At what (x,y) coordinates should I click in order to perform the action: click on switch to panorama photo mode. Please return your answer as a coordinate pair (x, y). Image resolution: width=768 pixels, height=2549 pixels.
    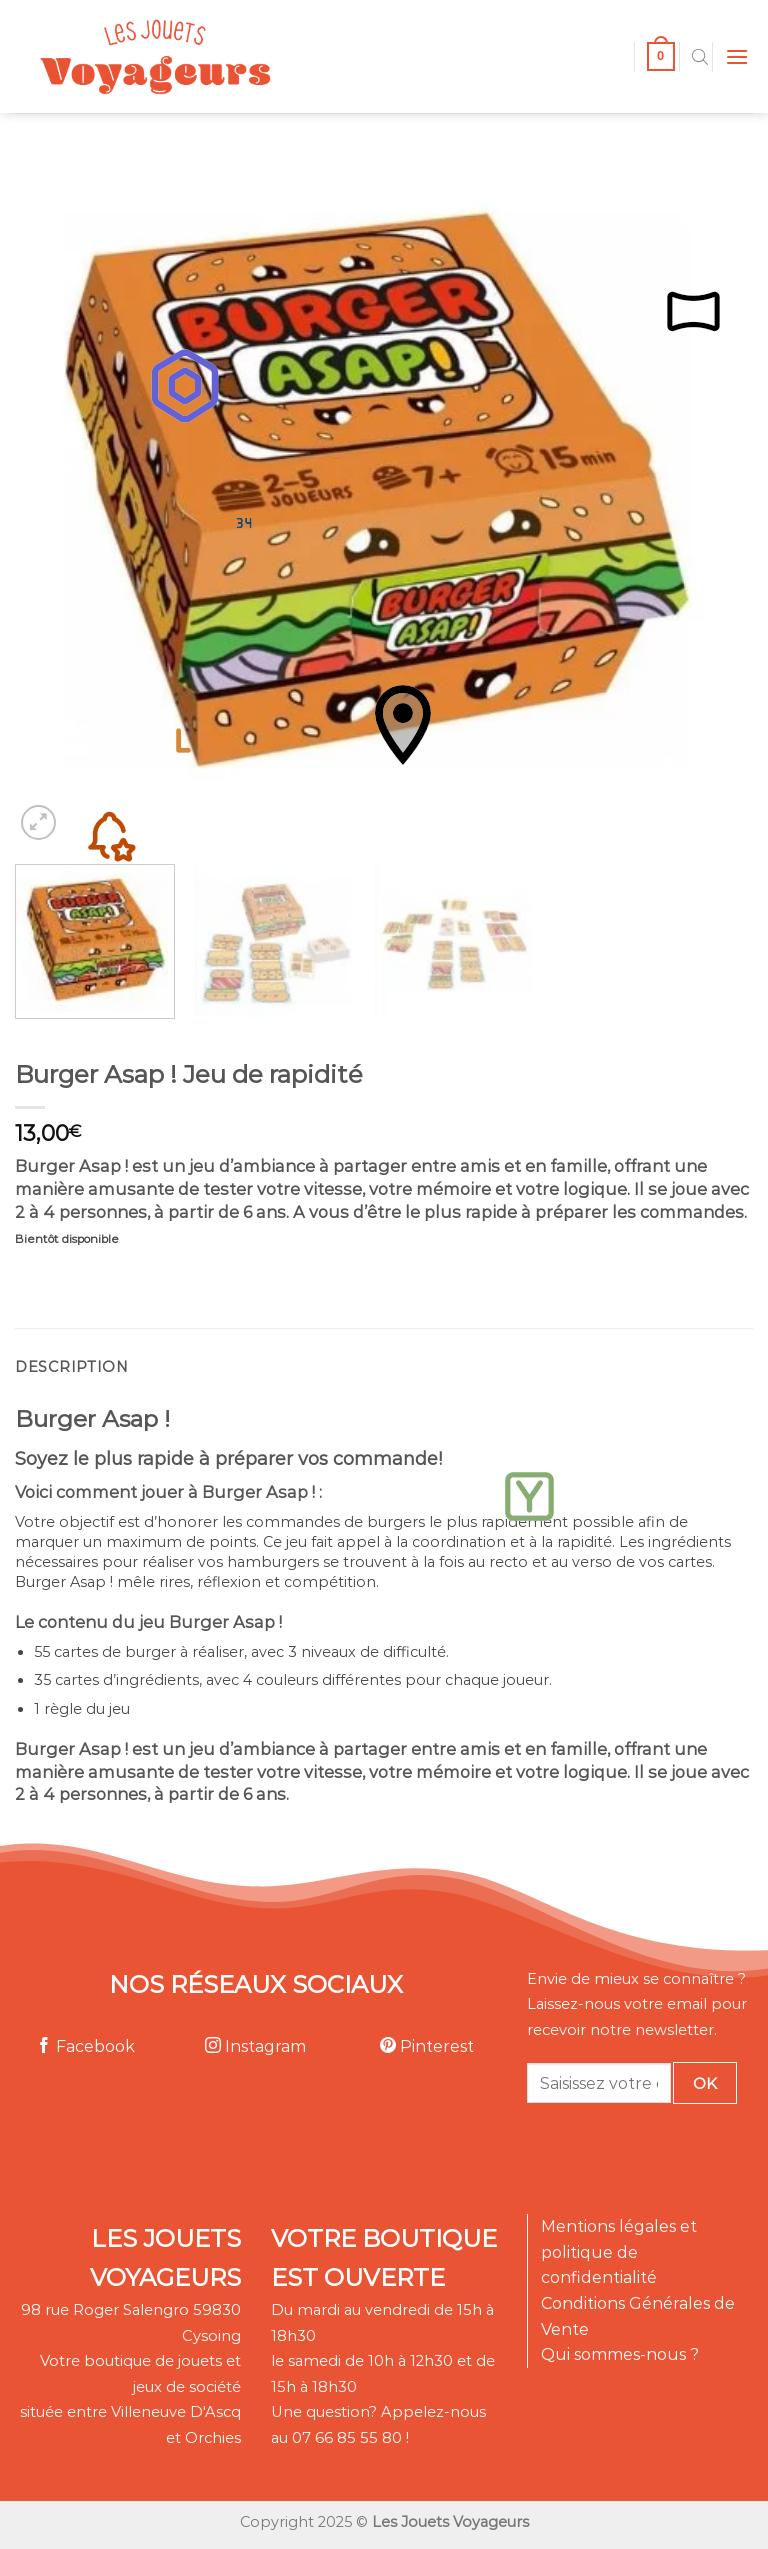
    Looking at the image, I should click on (693, 311).